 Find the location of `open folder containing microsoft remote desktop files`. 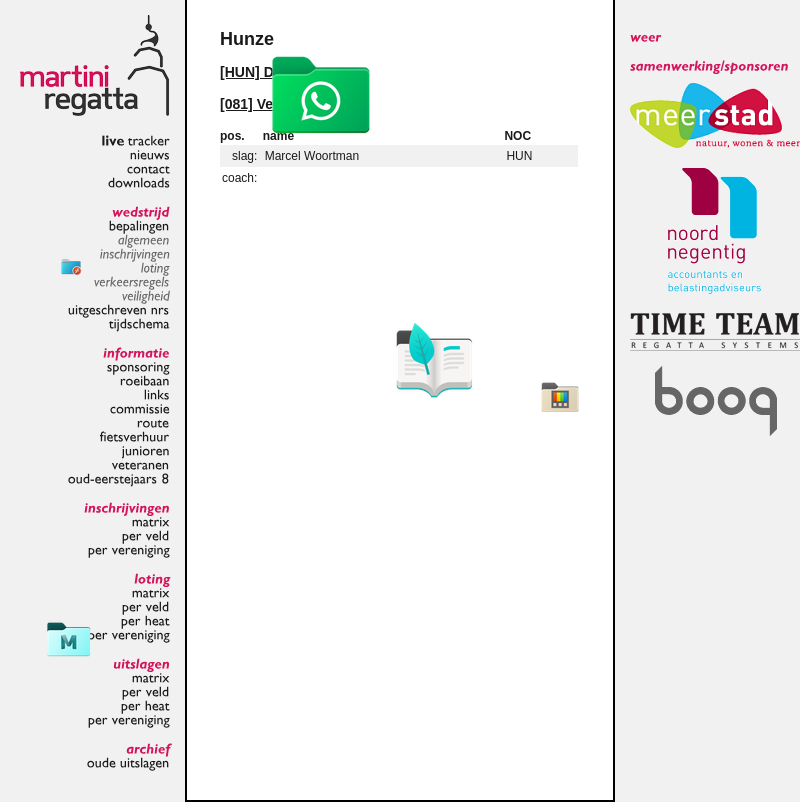

open folder containing microsoft remote desktop files is located at coordinates (71, 267).